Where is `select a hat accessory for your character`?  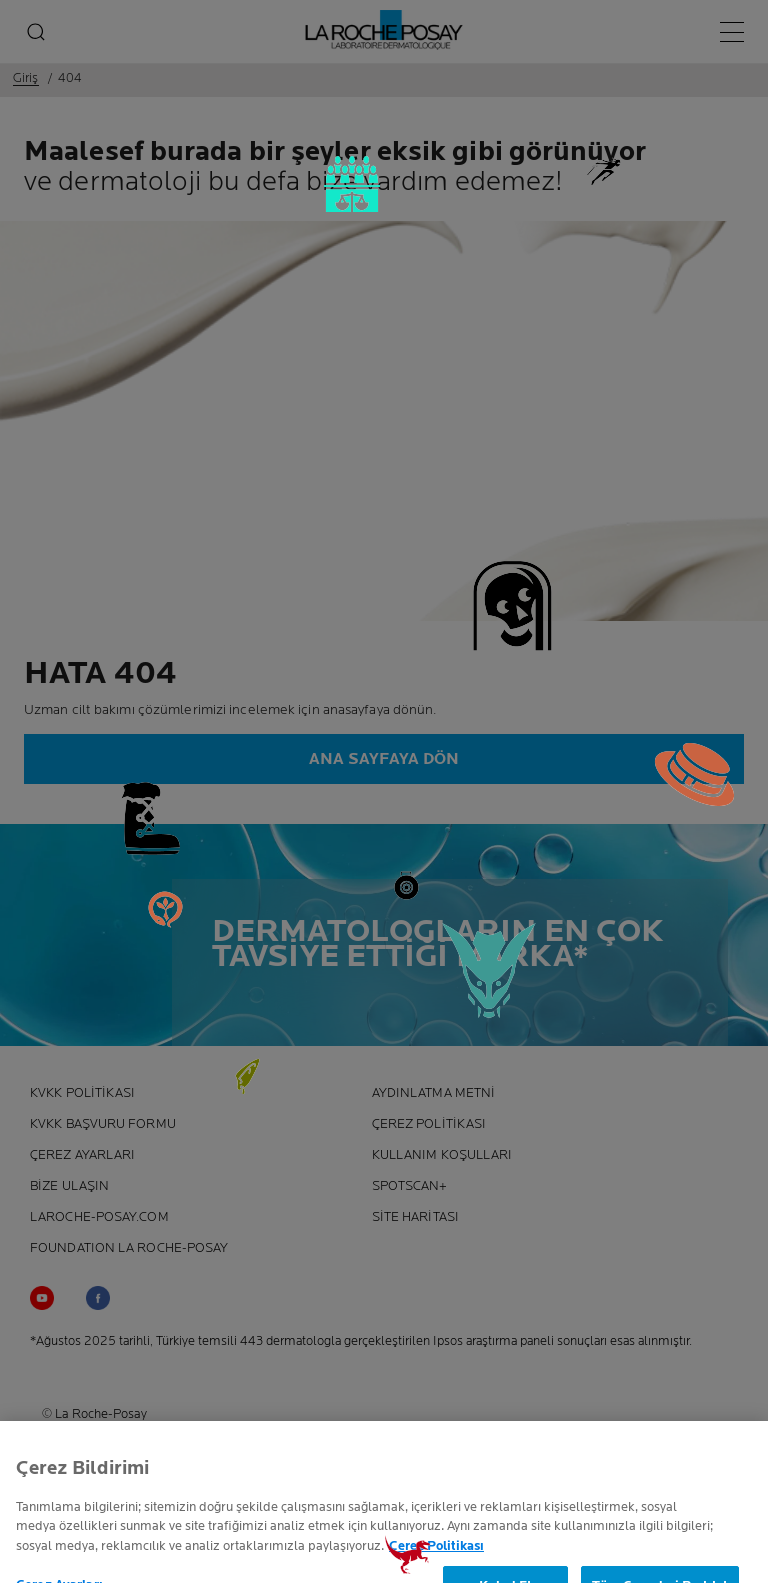 select a hat accessory for your character is located at coordinates (694, 774).